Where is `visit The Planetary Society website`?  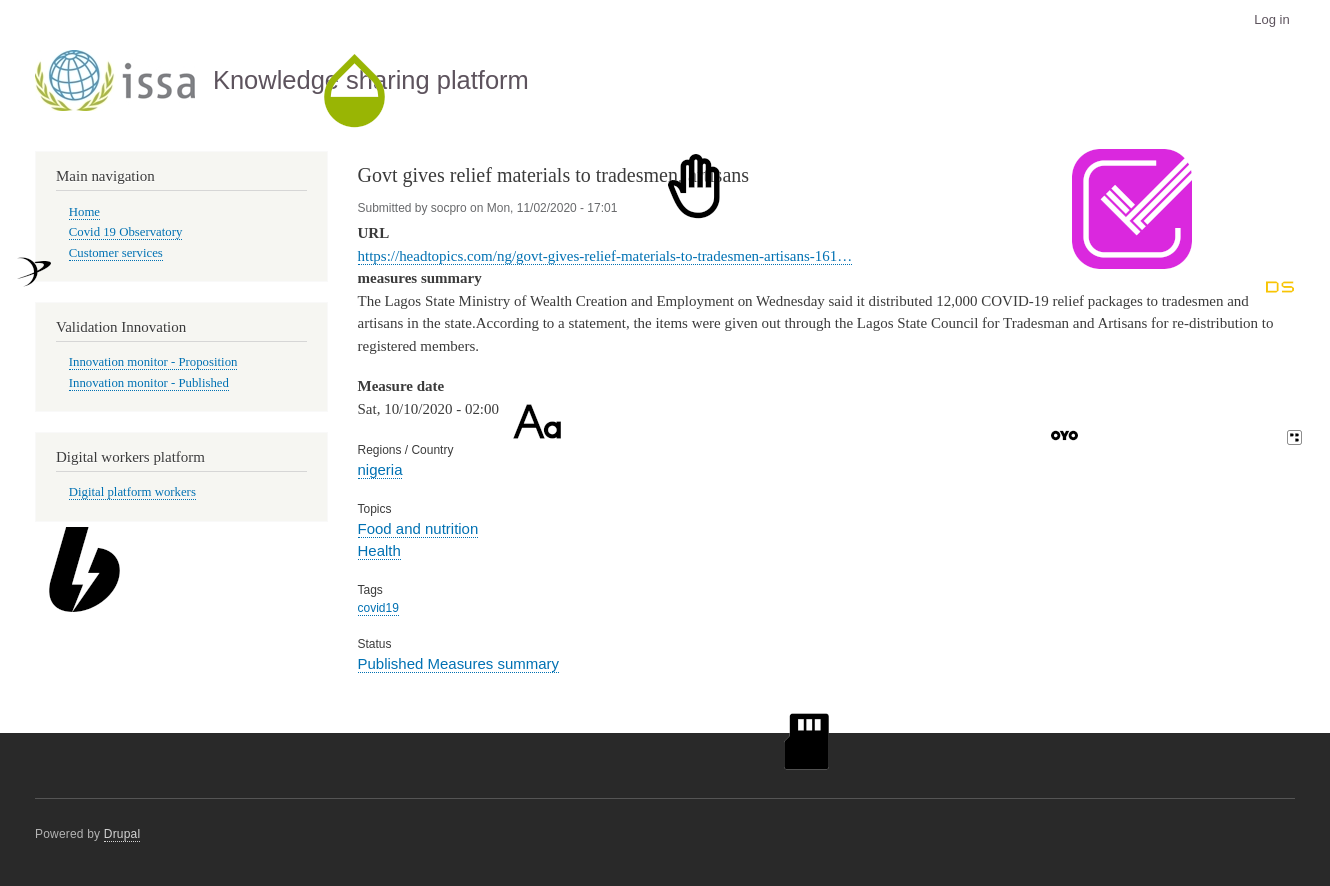 visit The Planetary Society website is located at coordinates (34, 272).